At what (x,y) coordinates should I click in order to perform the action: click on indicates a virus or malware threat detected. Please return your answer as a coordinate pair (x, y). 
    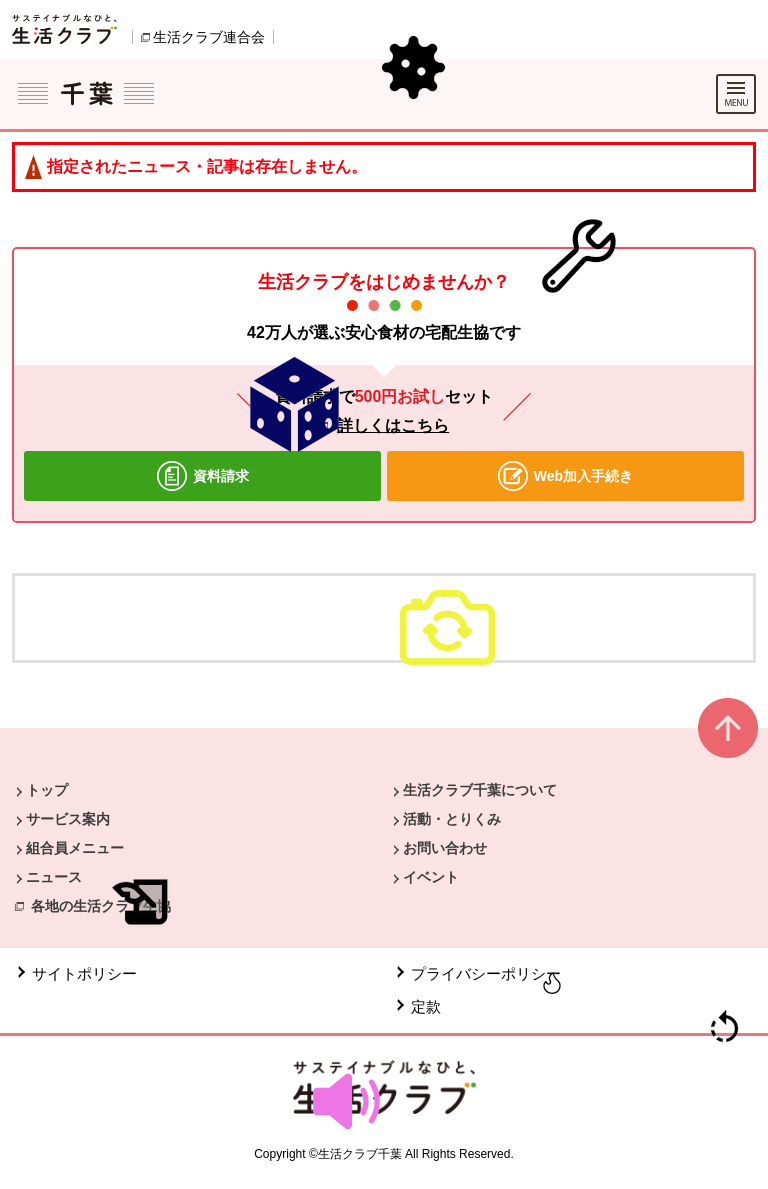
    Looking at the image, I should click on (413, 67).